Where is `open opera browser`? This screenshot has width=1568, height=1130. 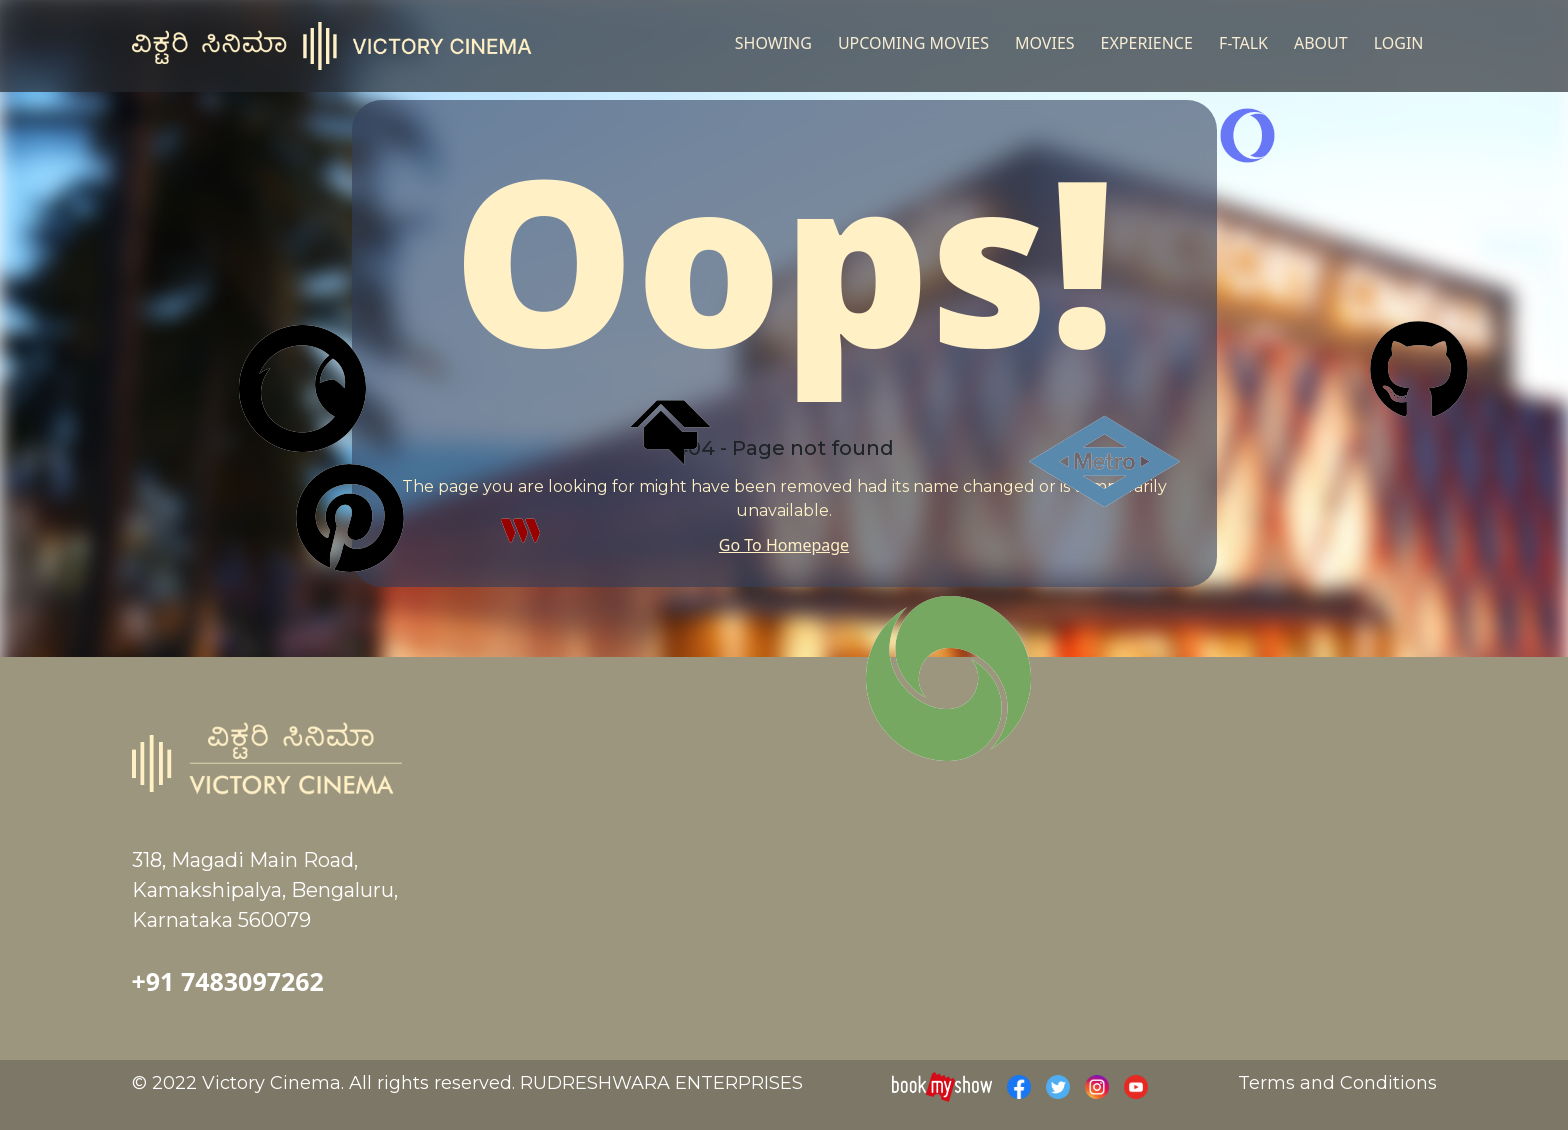 open opera browser is located at coordinates (1247, 135).